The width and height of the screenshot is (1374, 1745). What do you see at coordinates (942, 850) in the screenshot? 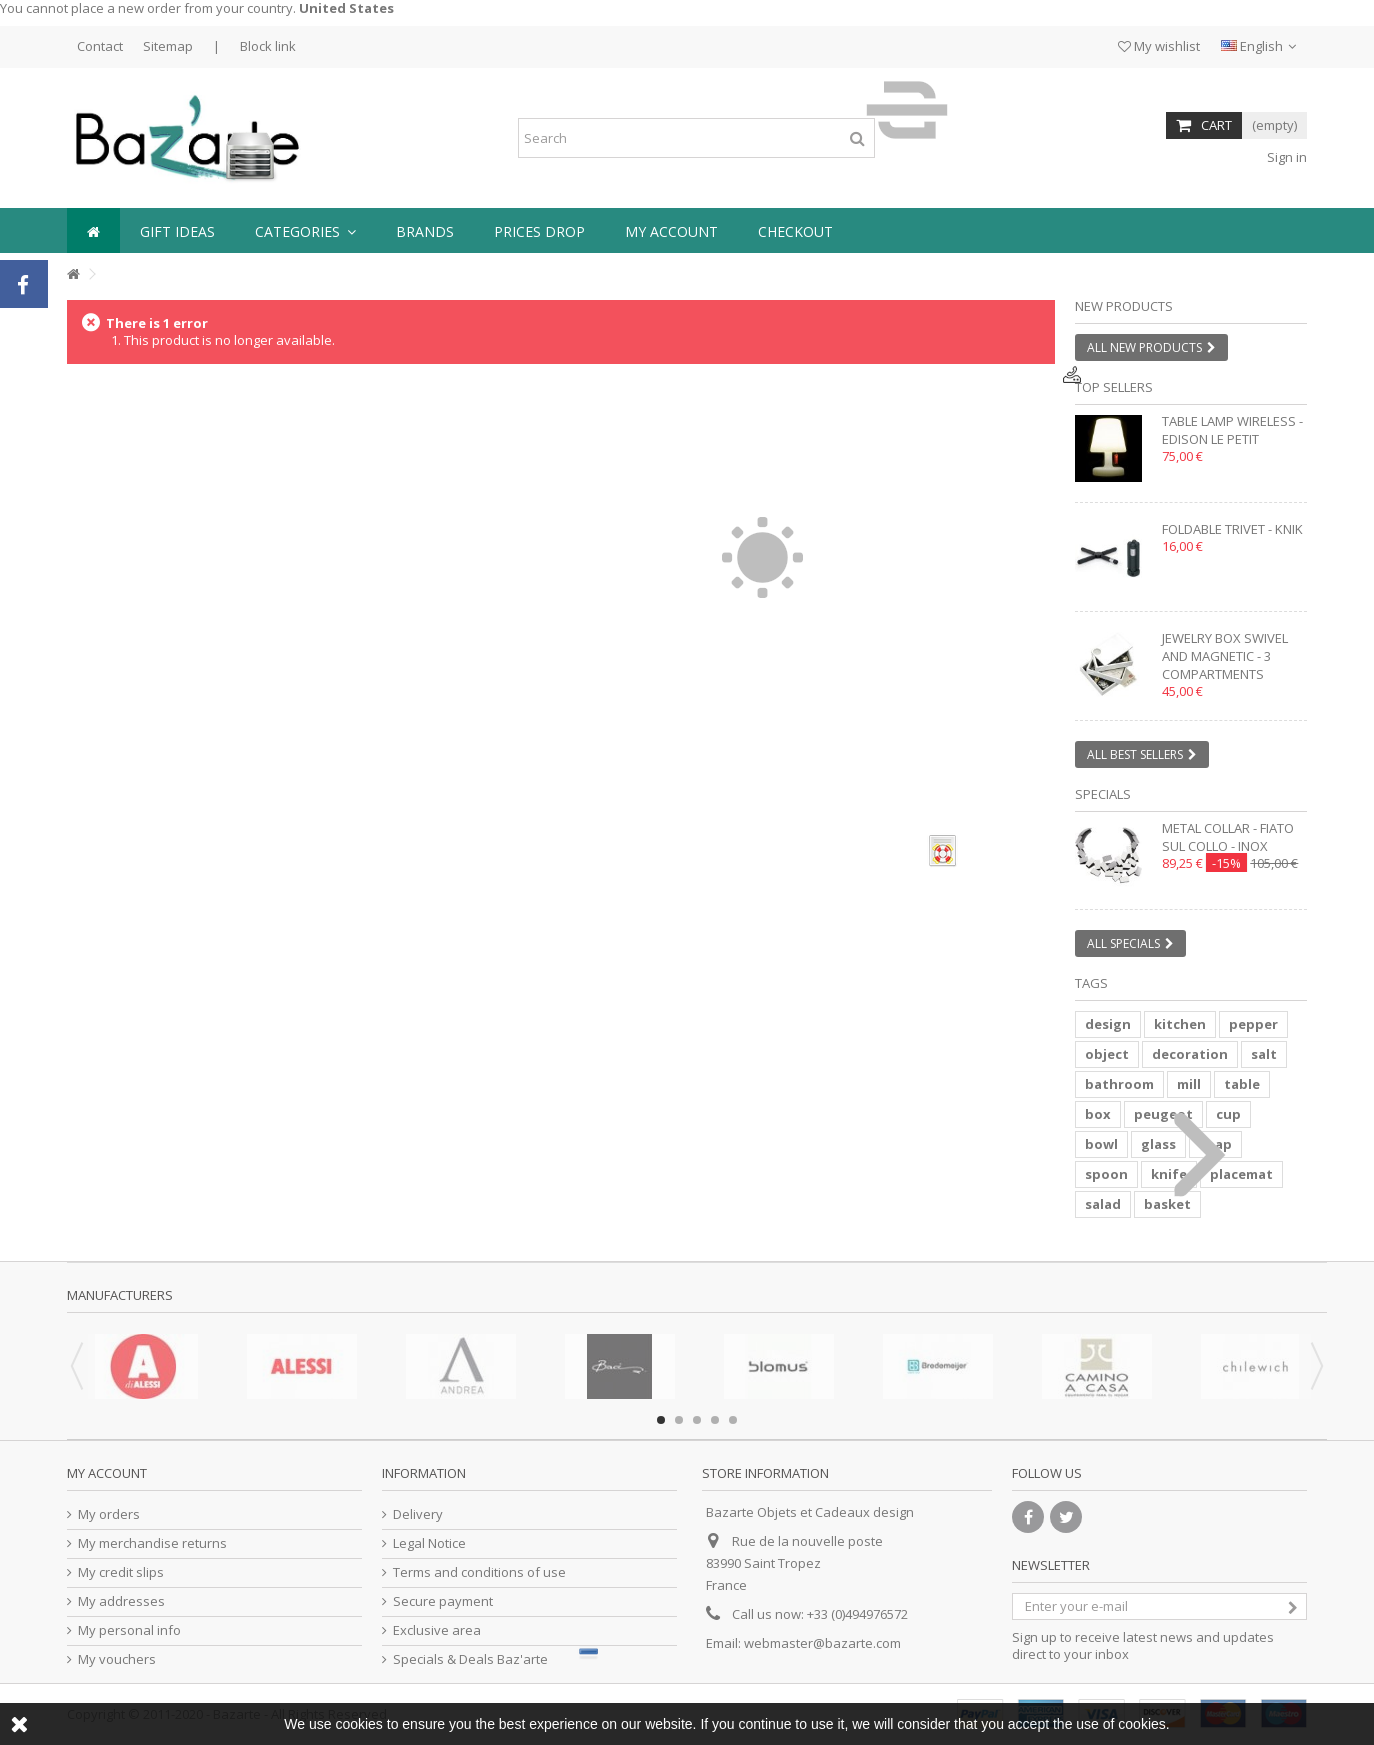
I see `access help documentation` at bounding box center [942, 850].